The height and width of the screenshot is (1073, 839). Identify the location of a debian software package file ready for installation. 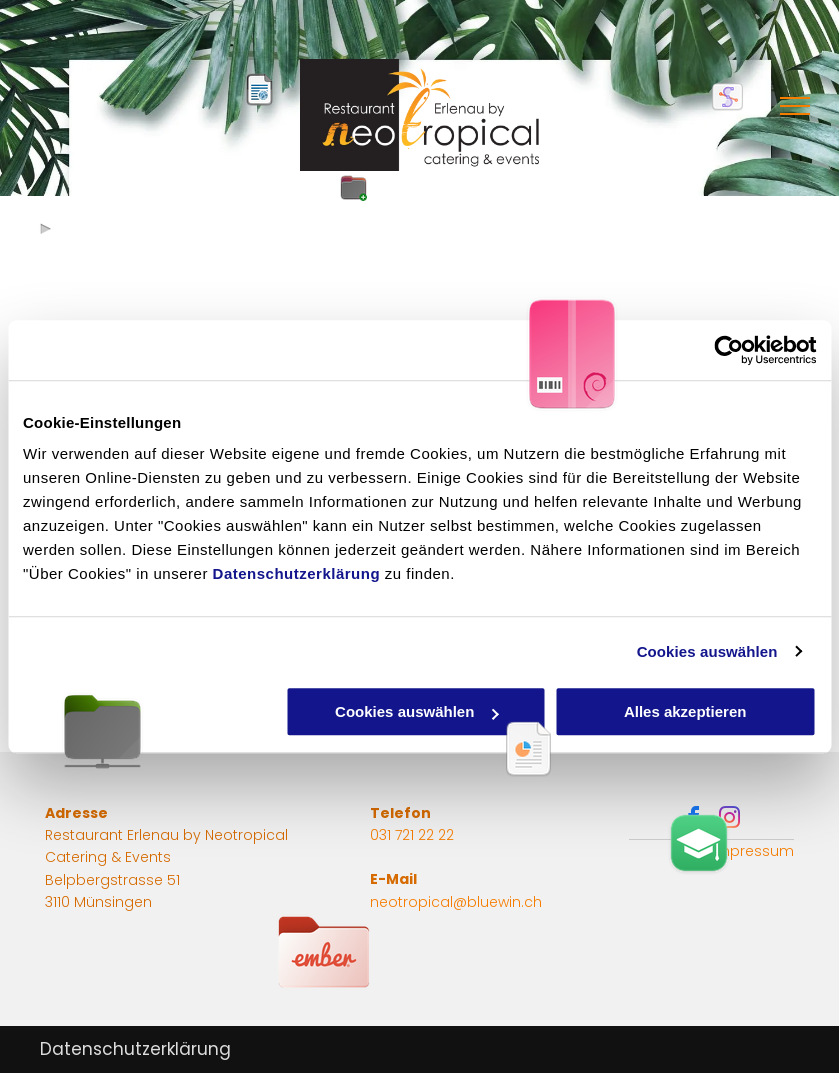
(572, 354).